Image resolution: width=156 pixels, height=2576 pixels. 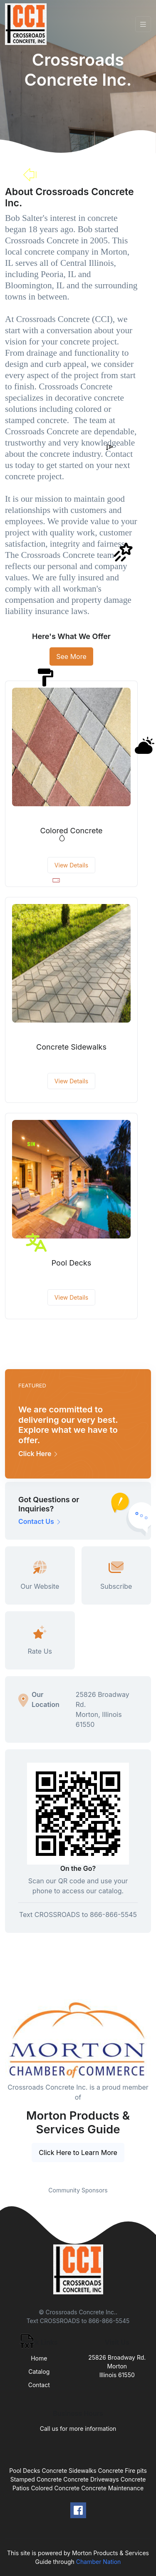 What do you see at coordinates (30, 175) in the screenshot?
I see `go back to previous screen` at bounding box center [30, 175].